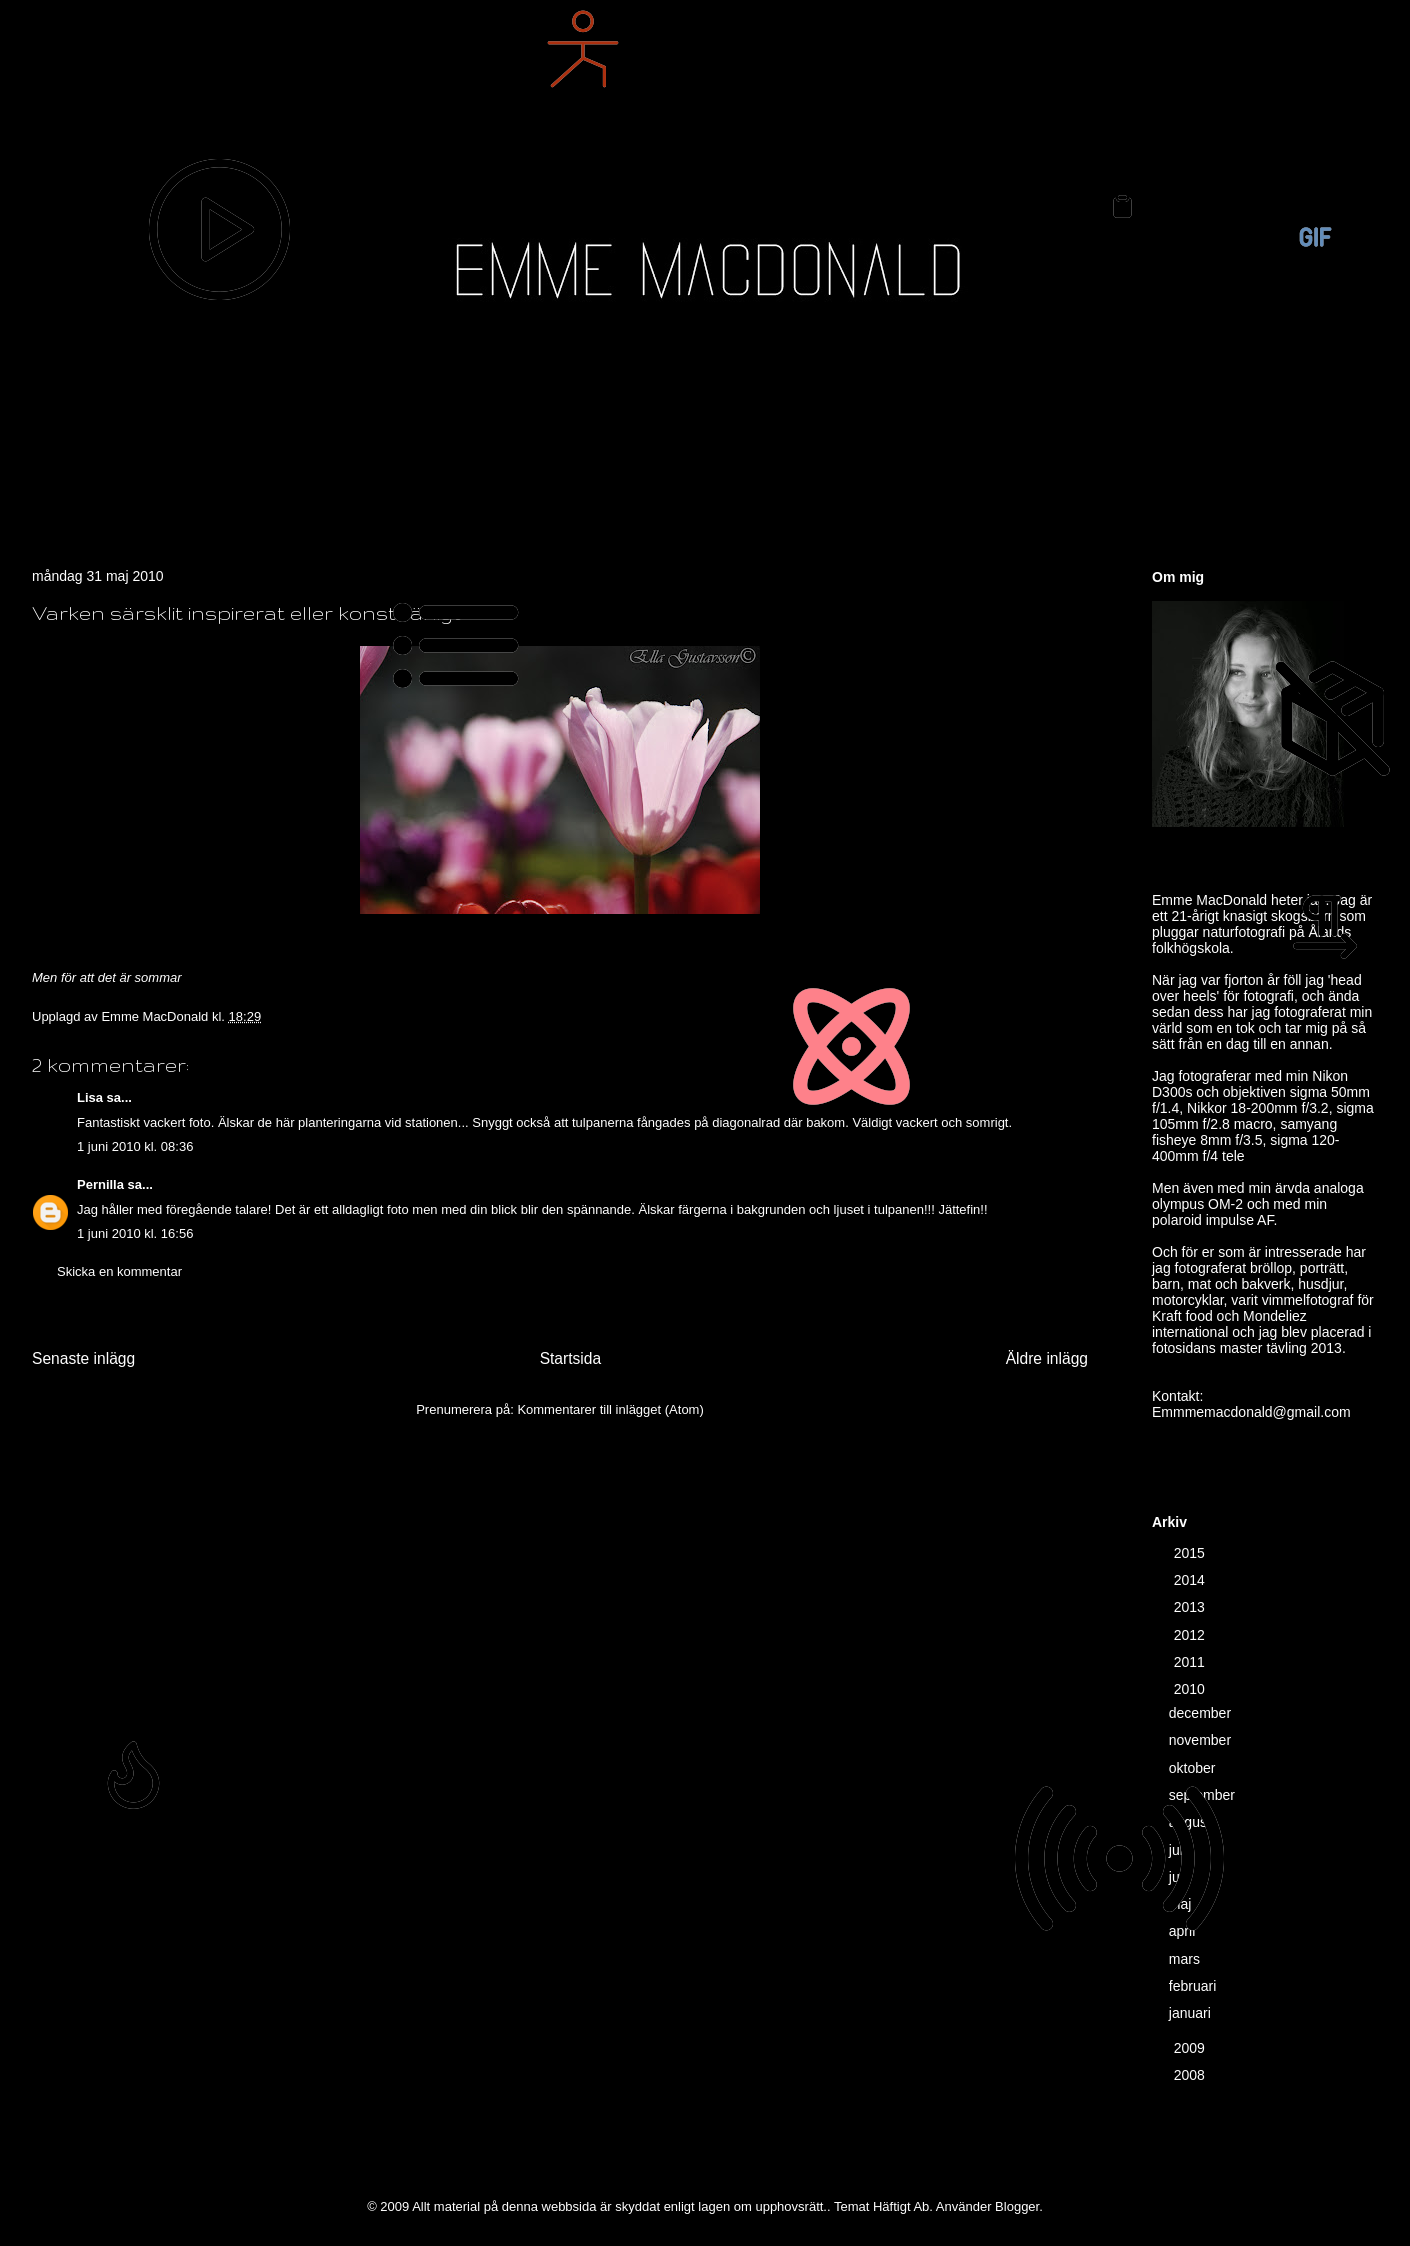 The height and width of the screenshot is (2246, 1410). Describe the element at coordinates (1332, 718) in the screenshot. I see `item is unavailable or out of stock` at that location.